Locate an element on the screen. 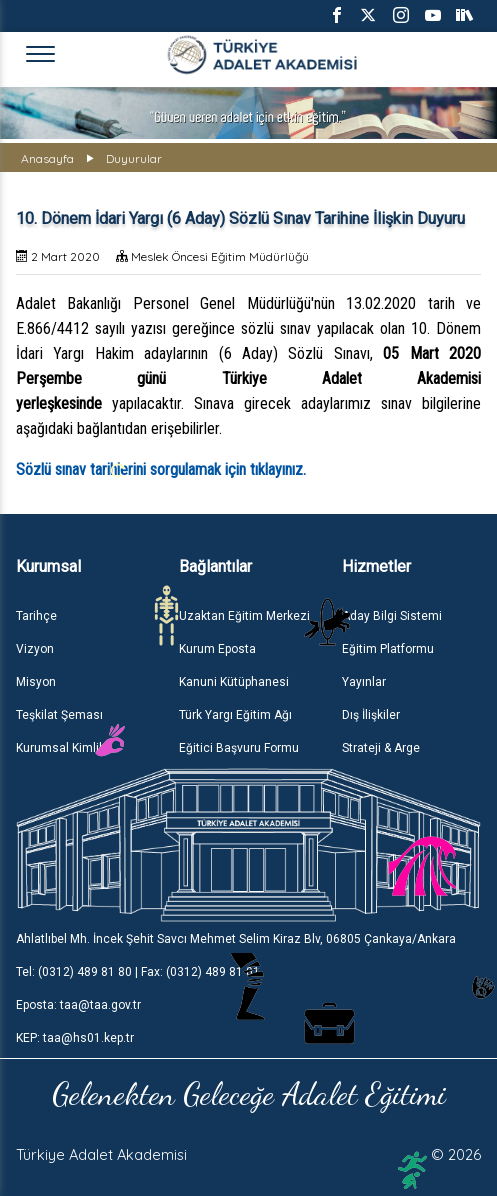  baseball or softball category is located at coordinates (483, 987).